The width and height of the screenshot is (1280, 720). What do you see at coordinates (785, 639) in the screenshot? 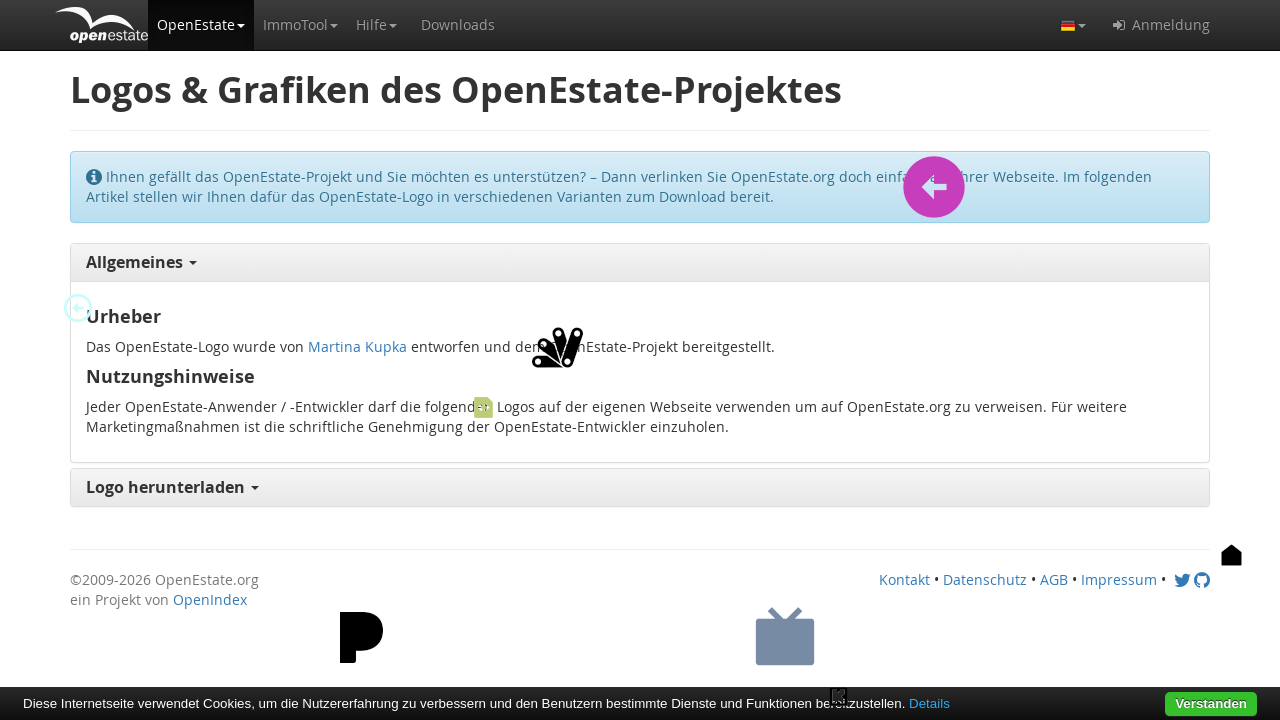
I see `open tv or video streaming app` at bounding box center [785, 639].